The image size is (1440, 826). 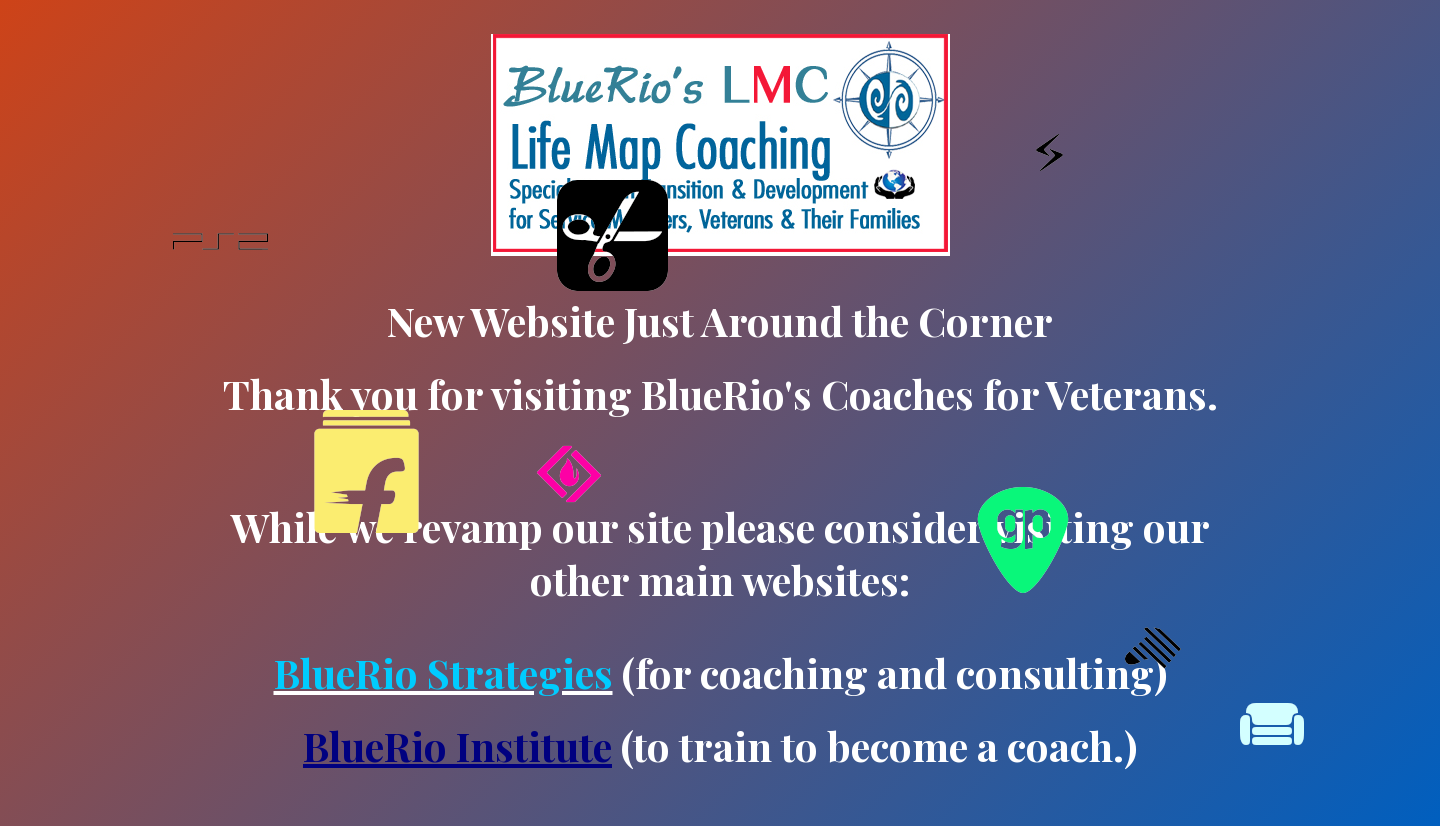 What do you see at coordinates (220, 241) in the screenshot?
I see `playstation 2 brand logo` at bounding box center [220, 241].